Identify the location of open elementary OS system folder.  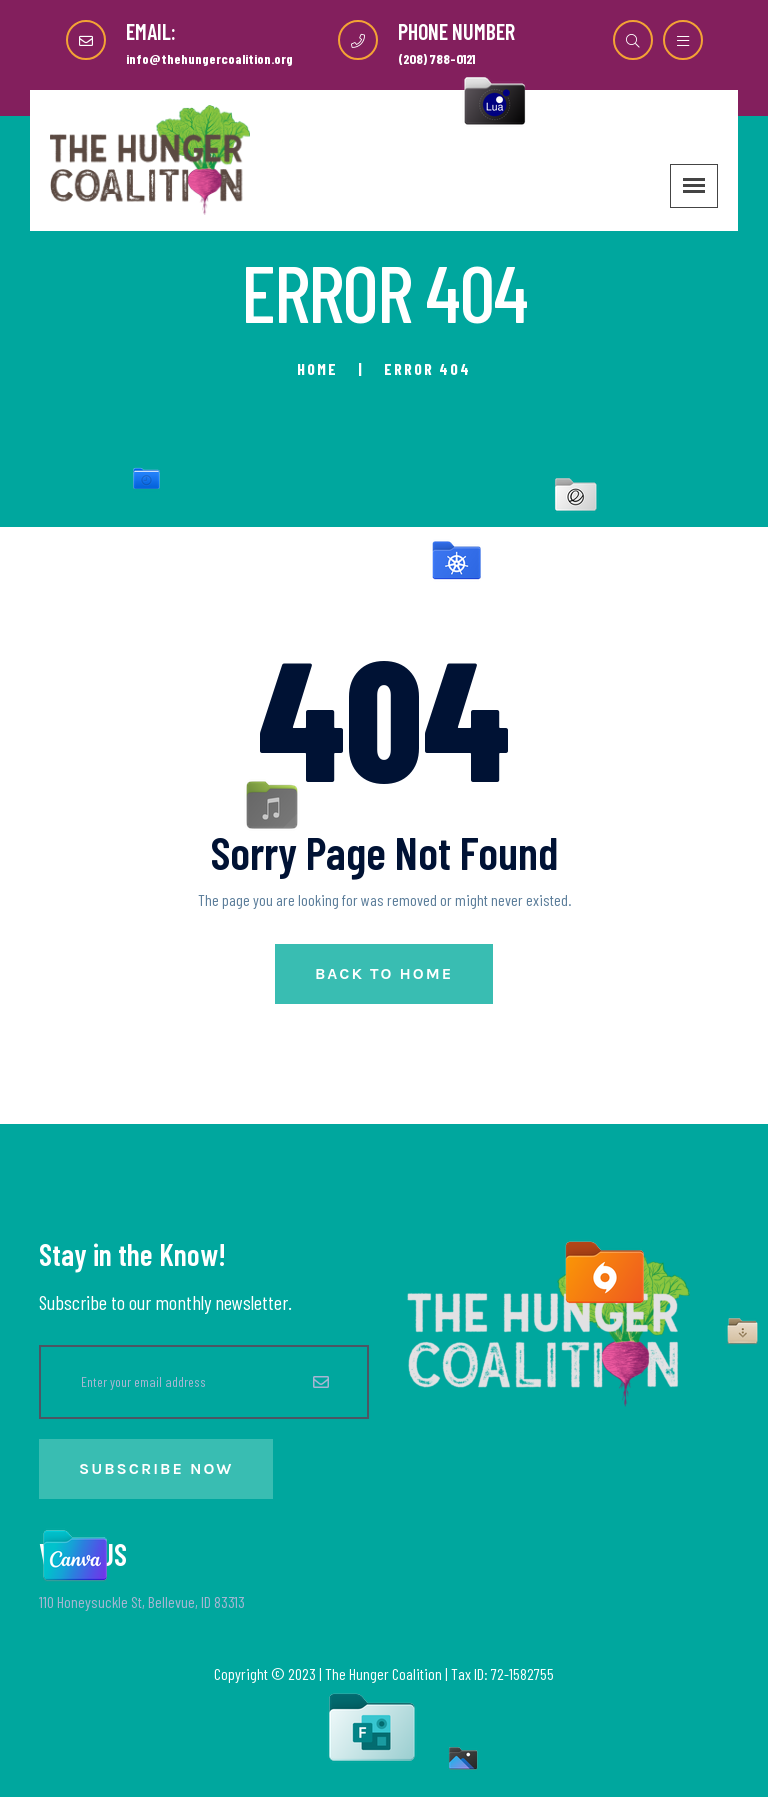
(575, 495).